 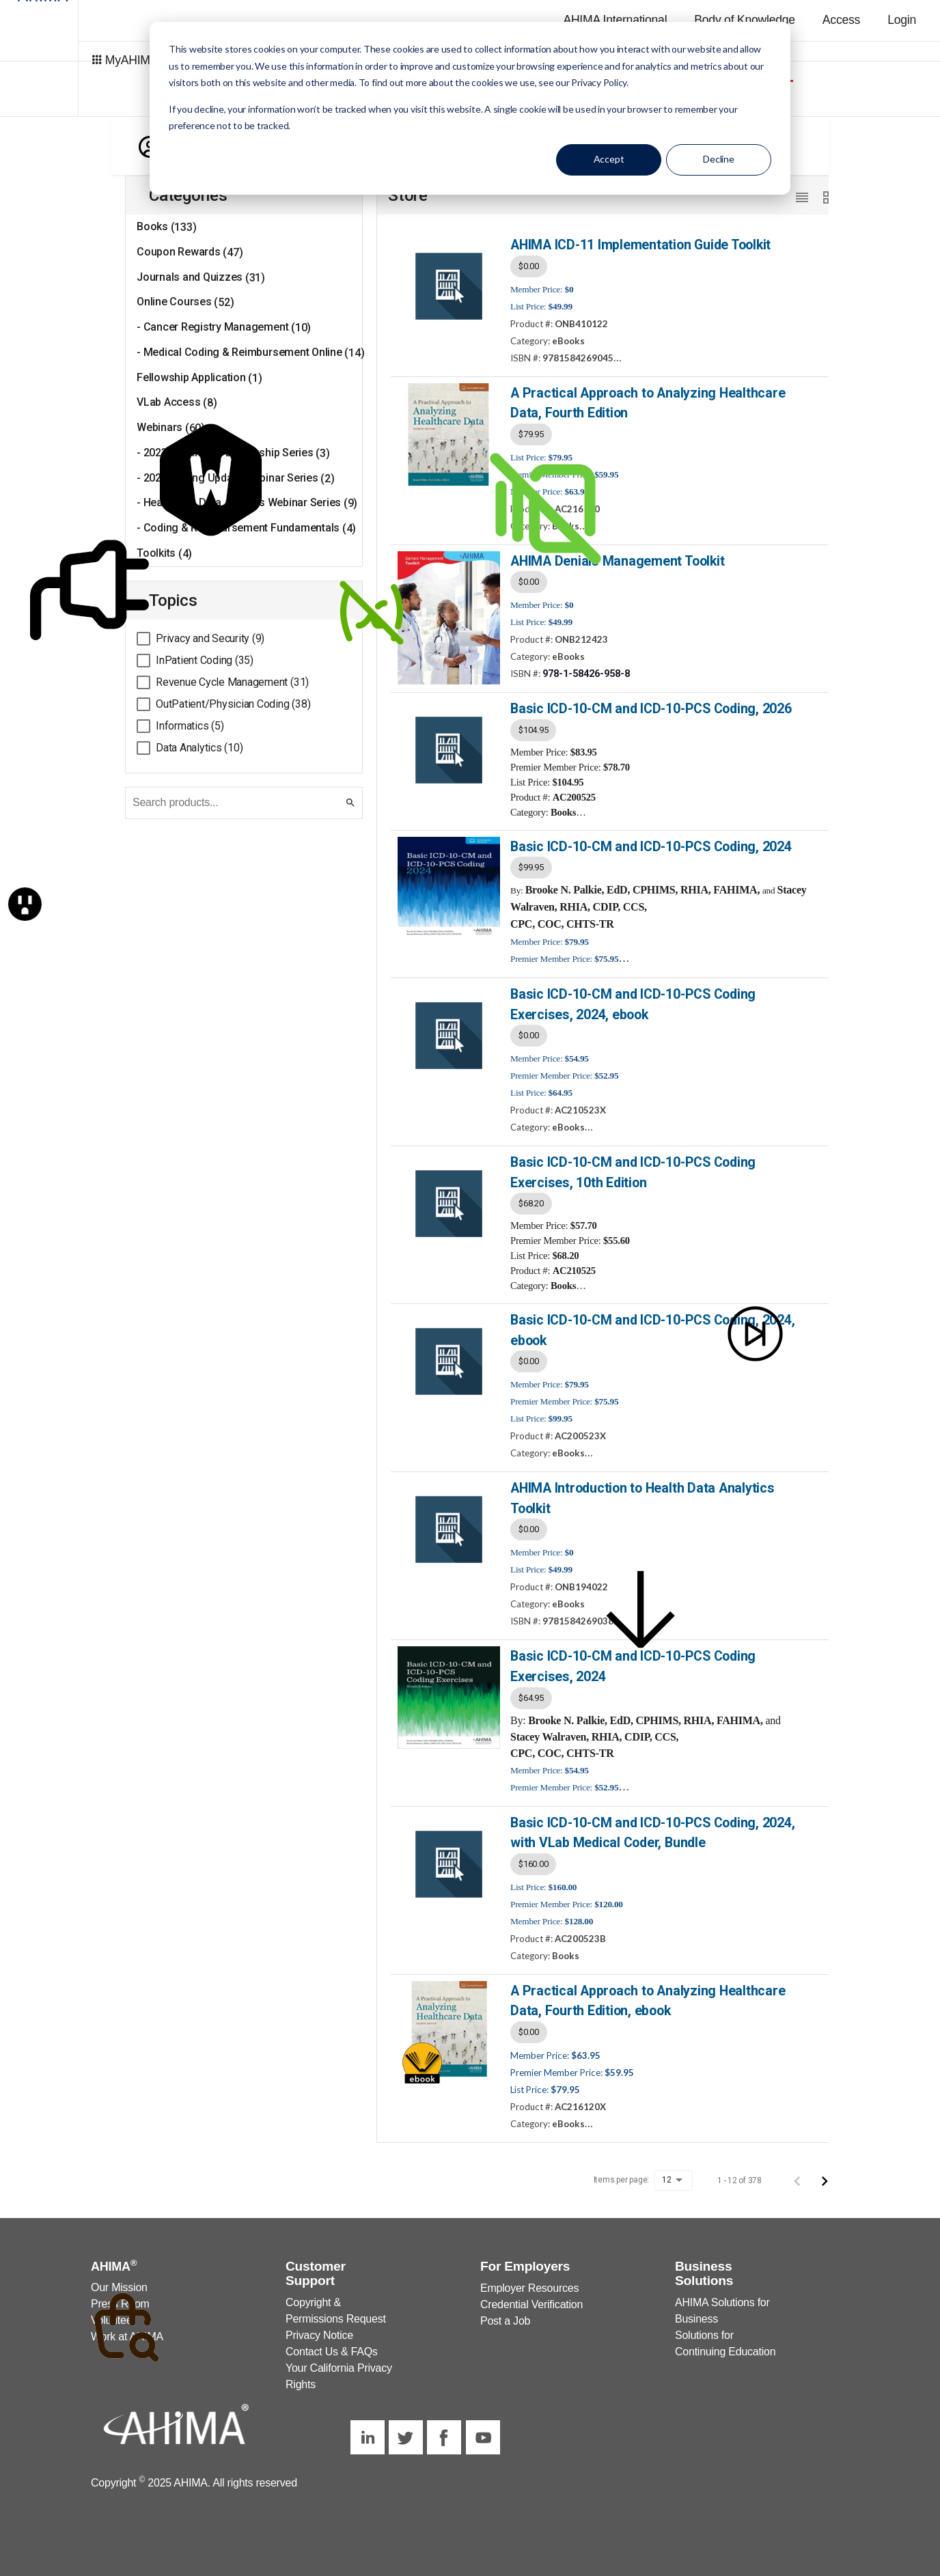 I want to click on access wallet or payment features, so click(x=210, y=480).